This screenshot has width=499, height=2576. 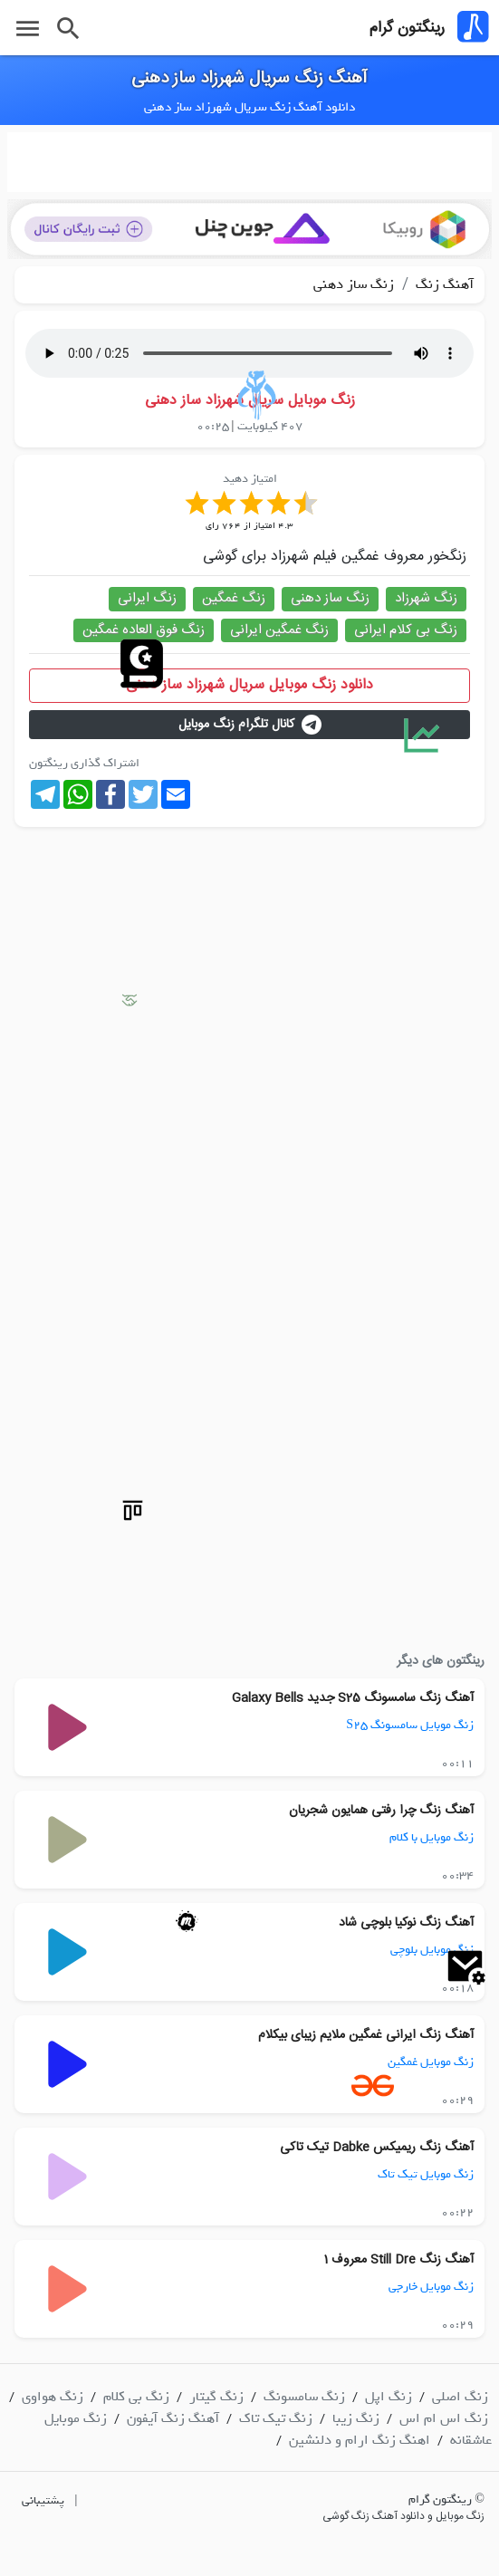 What do you see at coordinates (372, 2085) in the screenshot?
I see `visit geeksforgeeks website` at bounding box center [372, 2085].